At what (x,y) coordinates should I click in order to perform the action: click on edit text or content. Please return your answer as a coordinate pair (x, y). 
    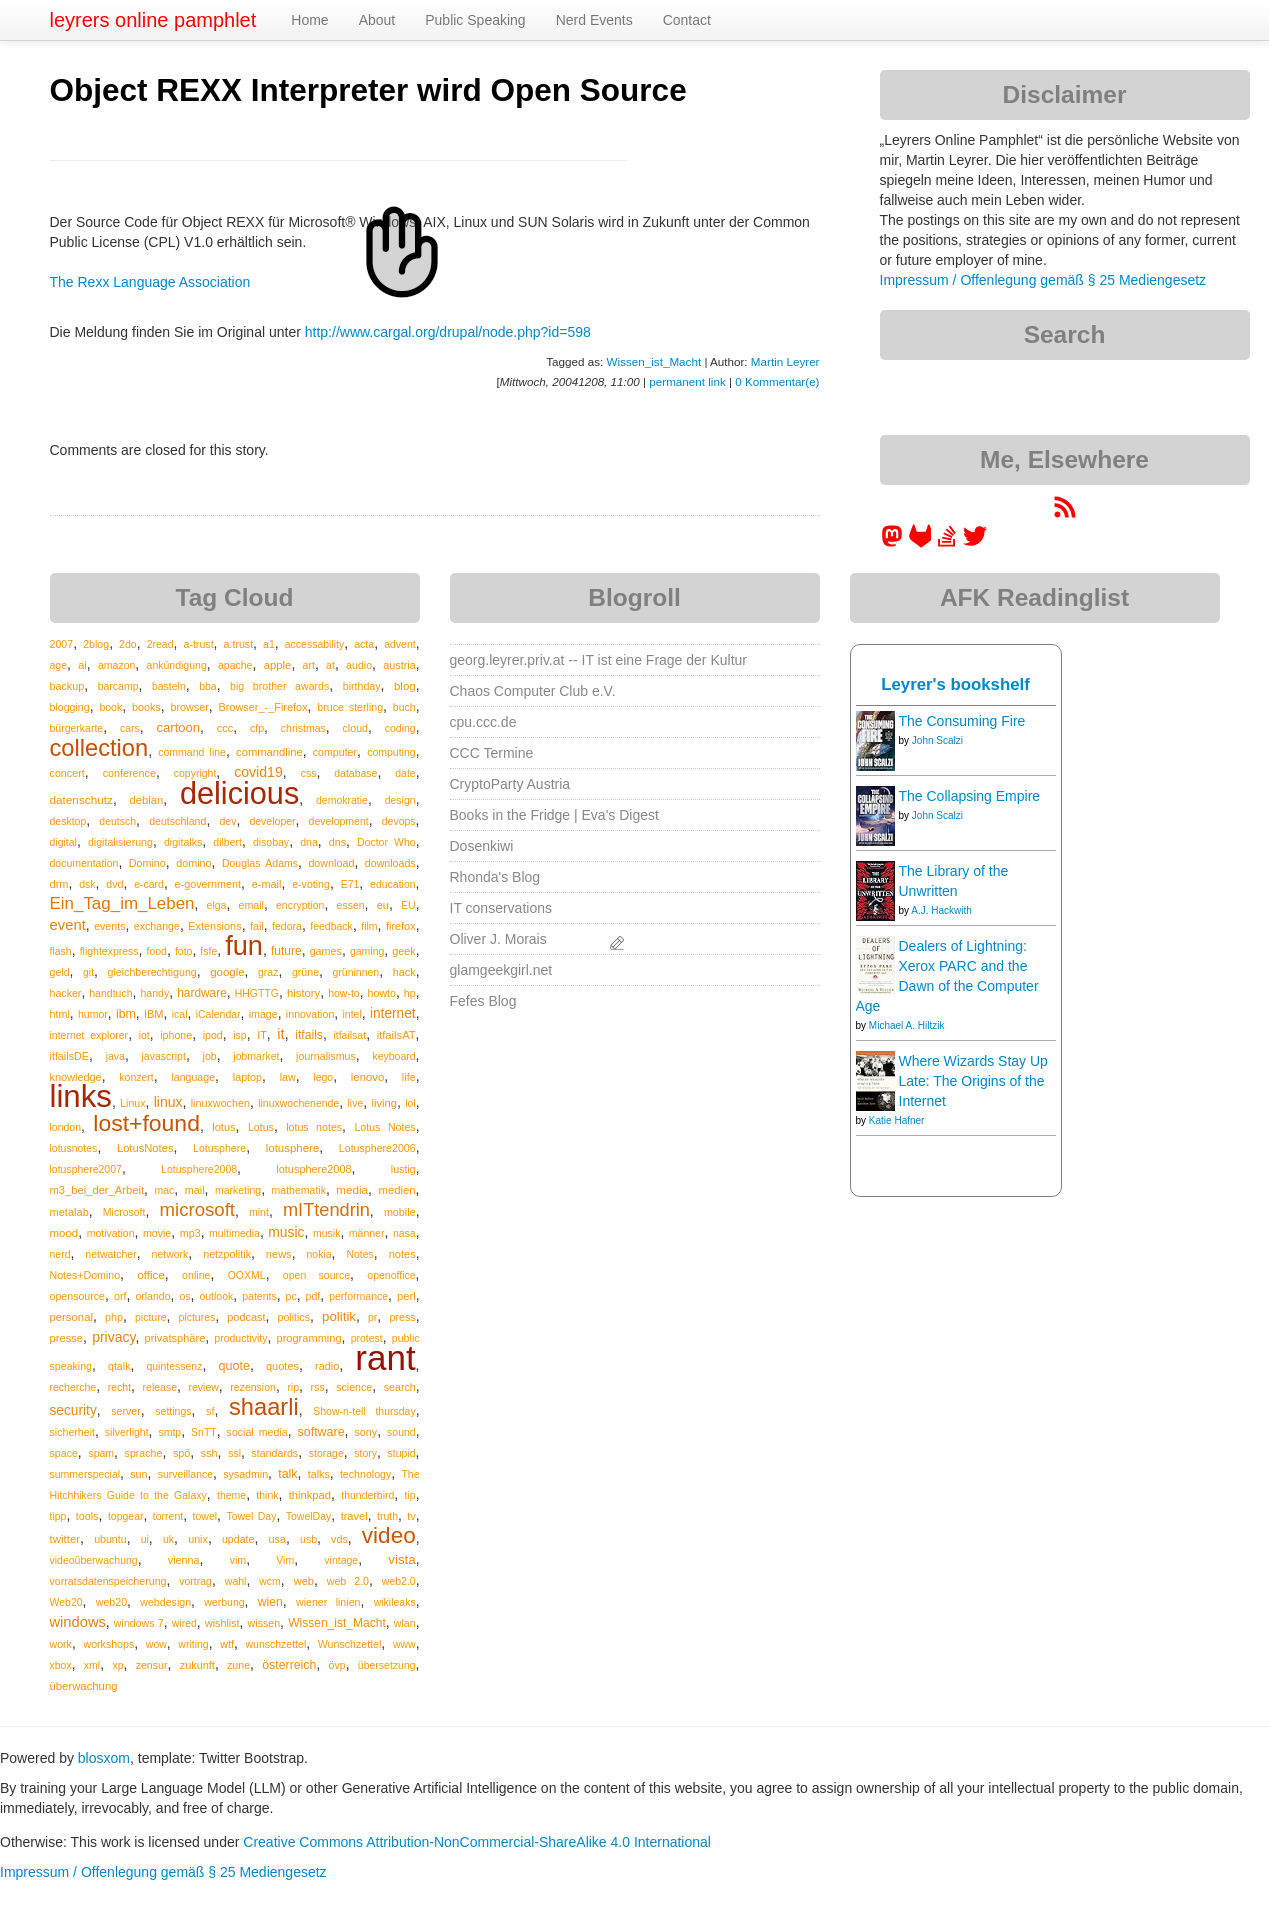
    Looking at the image, I should click on (617, 943).